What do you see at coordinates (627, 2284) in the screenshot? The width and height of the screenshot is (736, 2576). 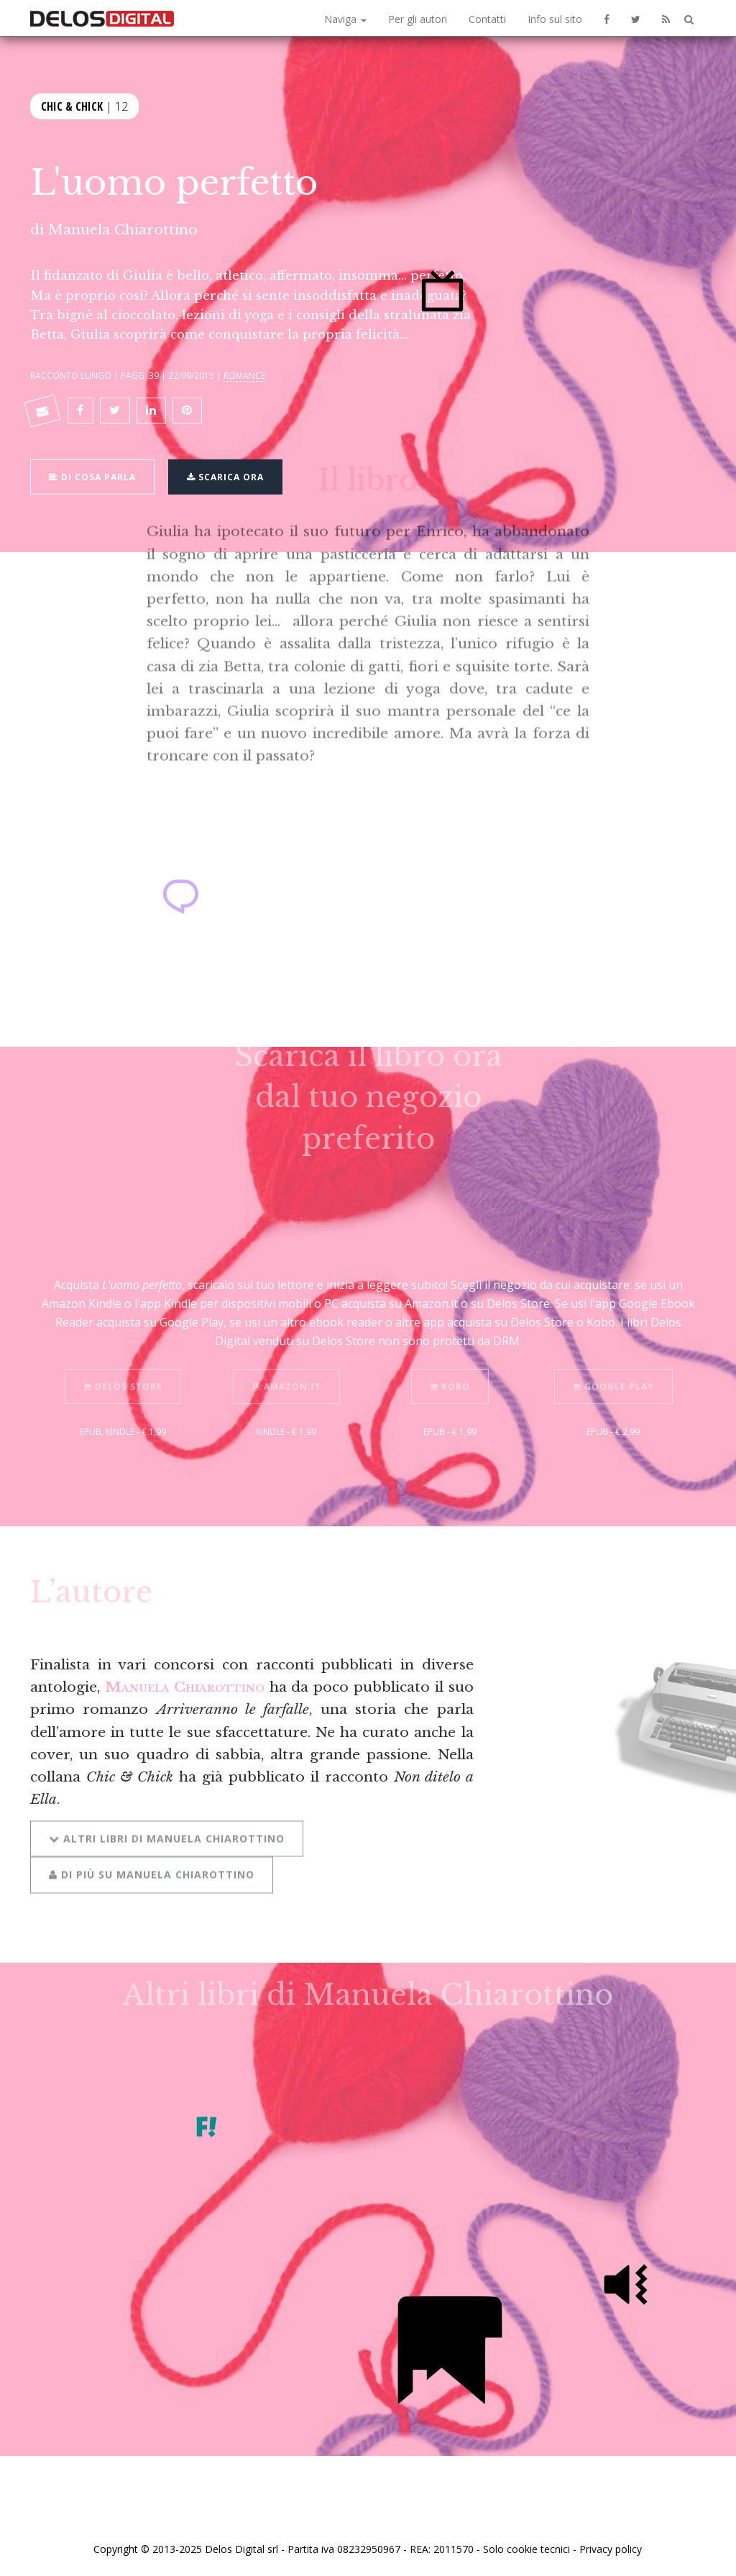 I see `set device to vibrate mode` at bounding box center [627, 2284].